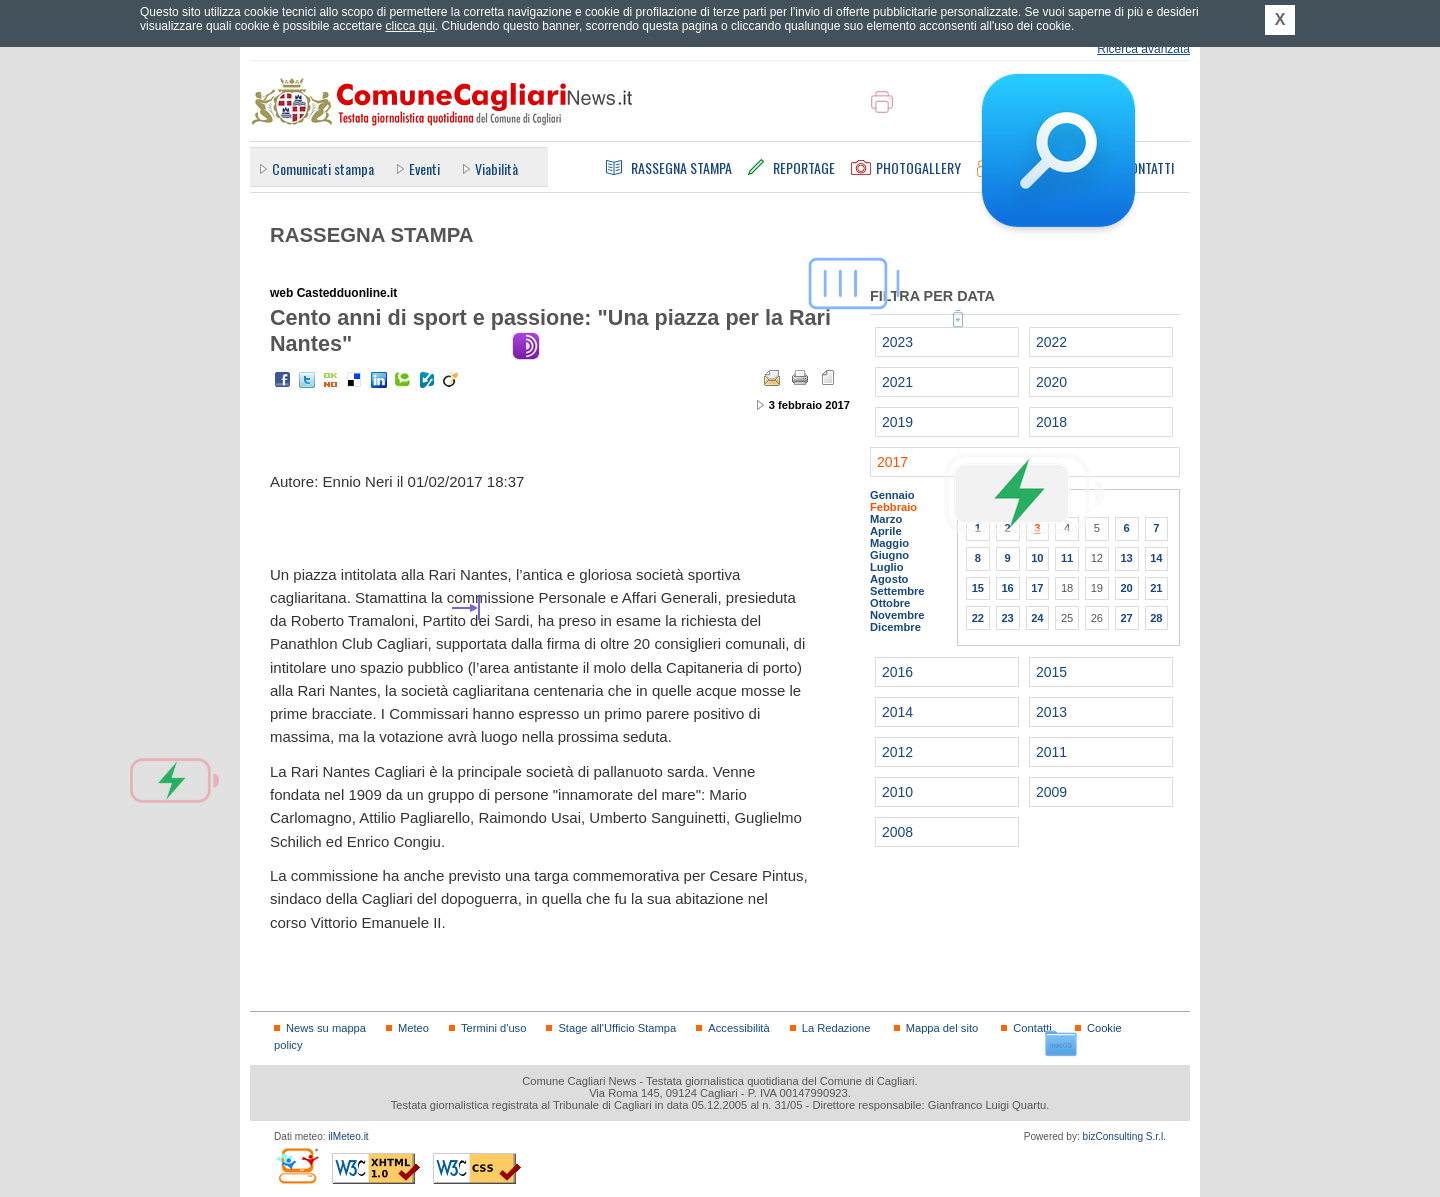 This screenshot has width=1440, height=1197. What do you see at coordinates (1024, 493) in the screenshot?
I see `indicates battery is charging at 90%` at bounding box center [1024, 493].